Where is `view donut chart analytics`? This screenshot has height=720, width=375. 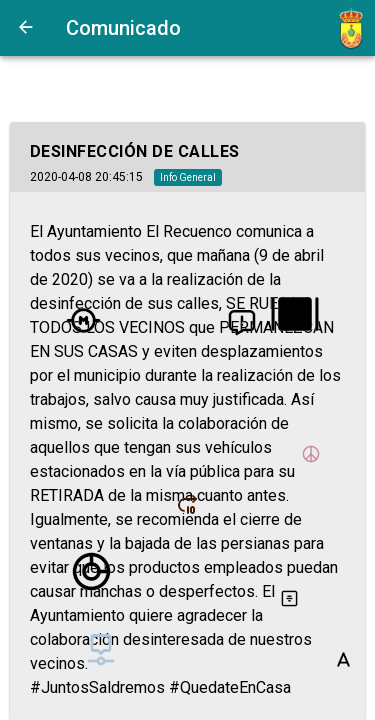 view donut chart analytics is located at coordinates (91, 571).